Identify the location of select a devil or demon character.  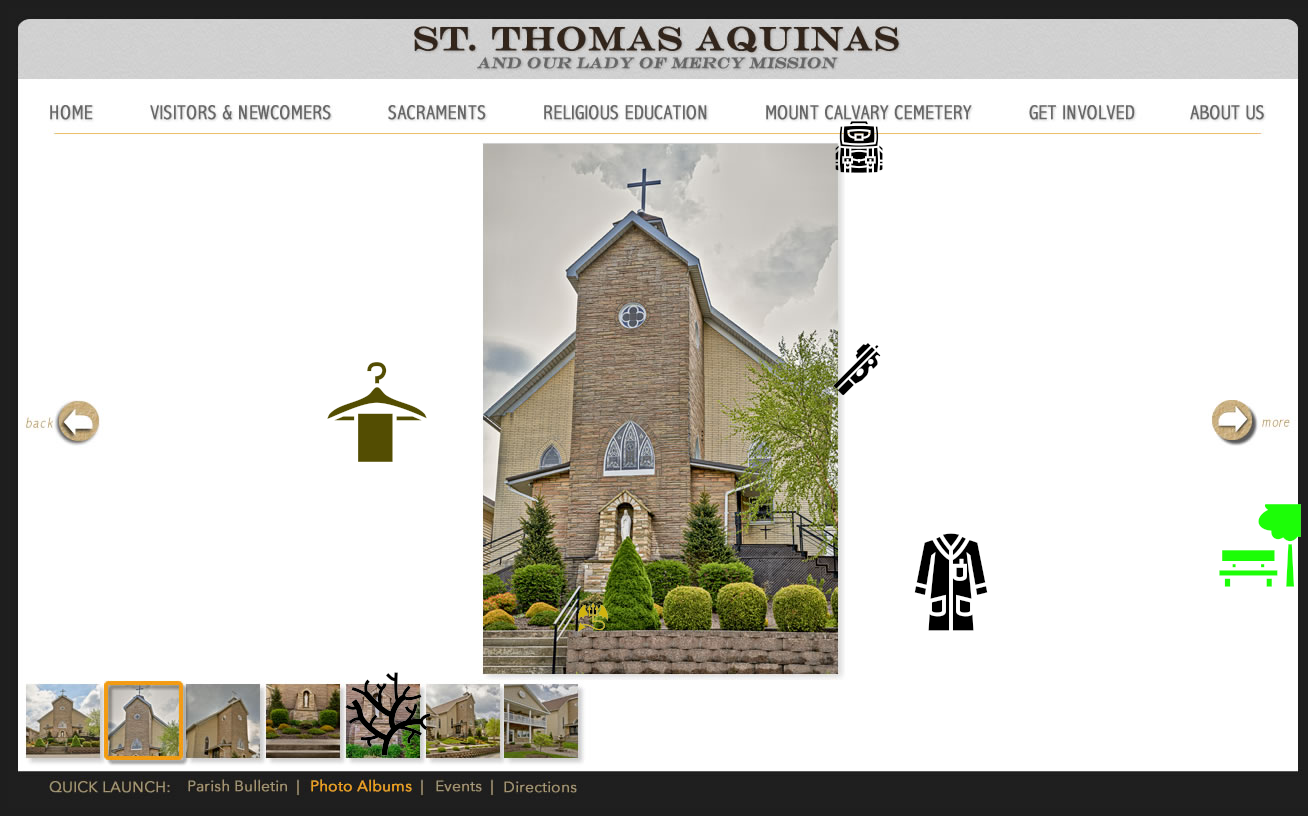
(593, 617).